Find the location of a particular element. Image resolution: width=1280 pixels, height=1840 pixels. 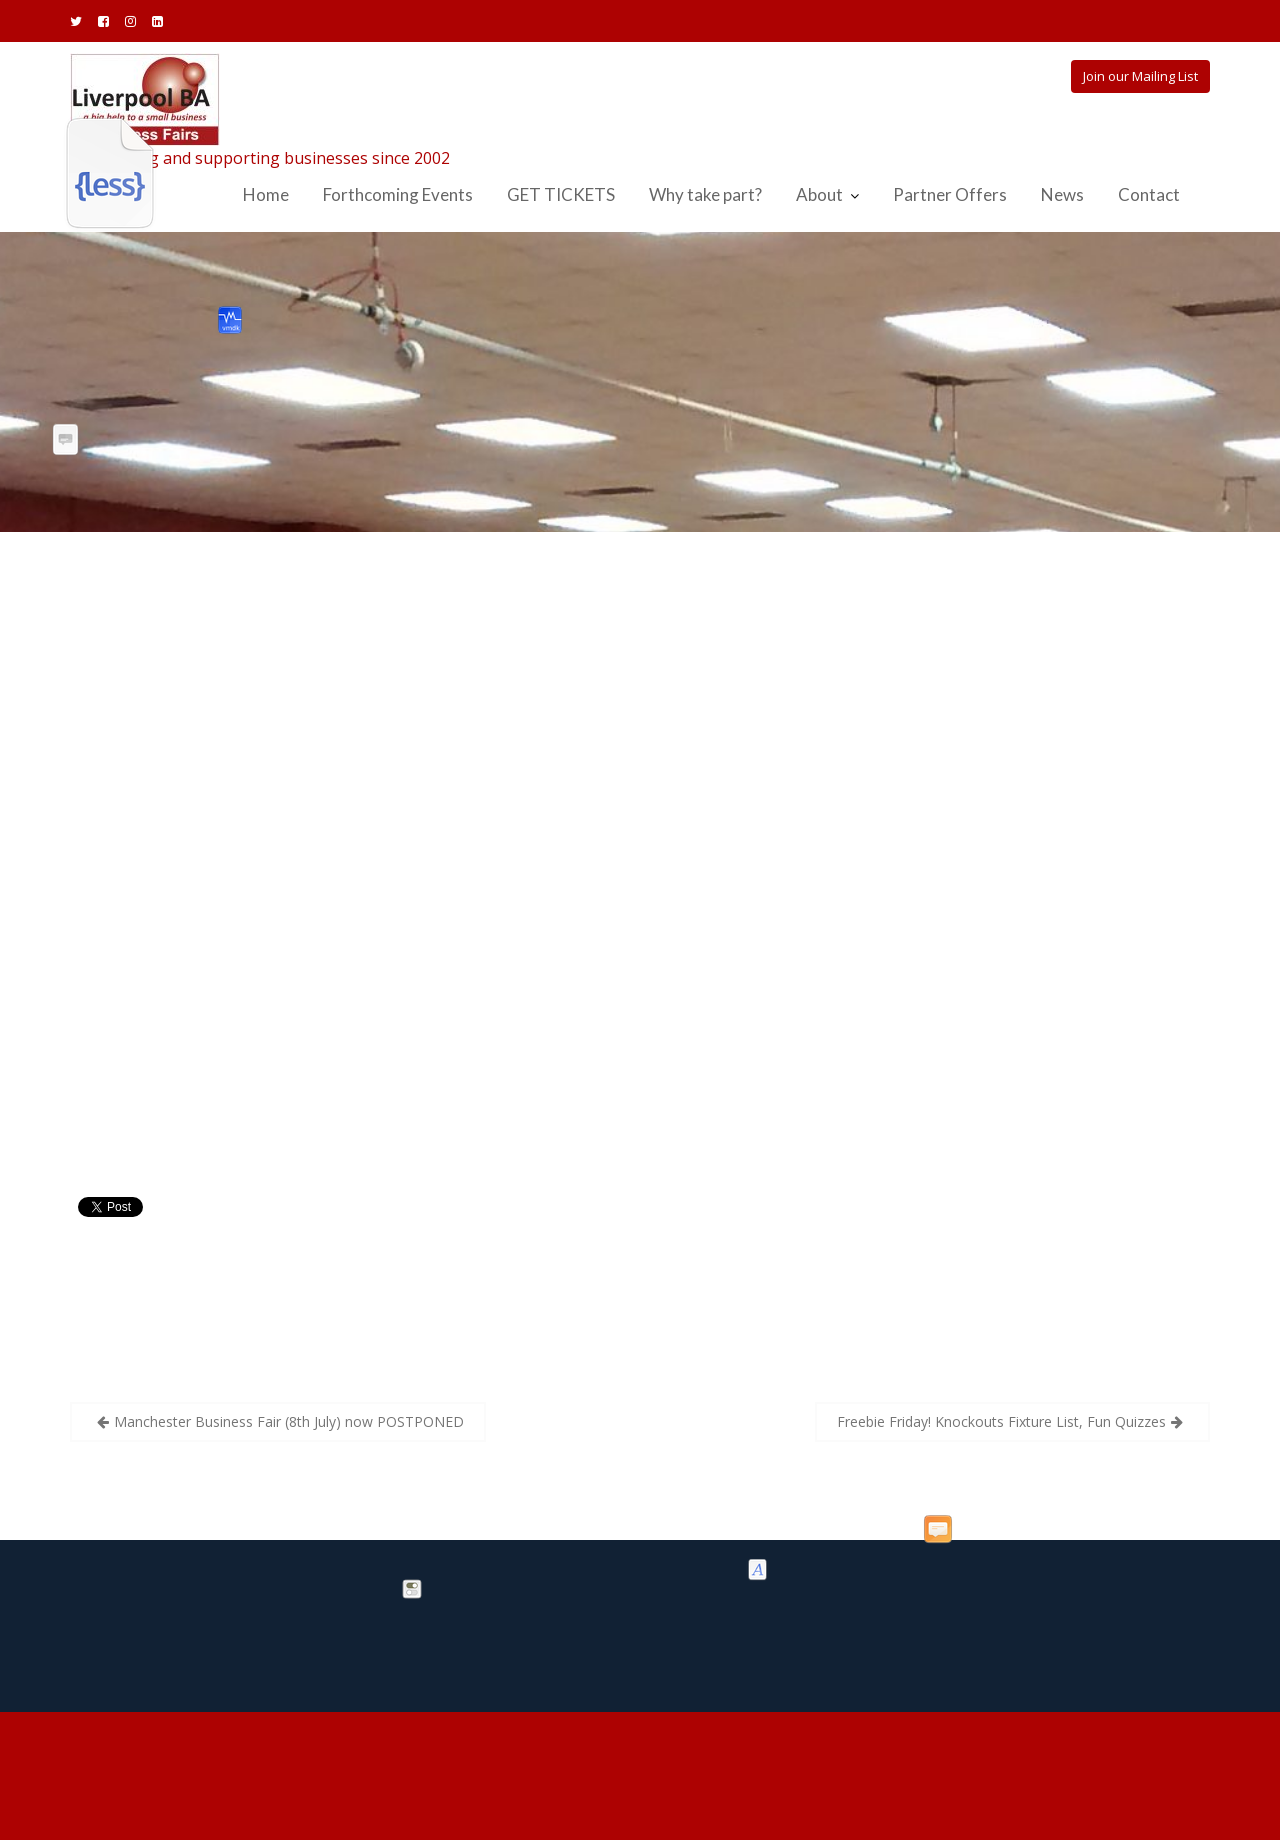

a virtualbox virtual machine disk file is located at coordinates (230, 320).